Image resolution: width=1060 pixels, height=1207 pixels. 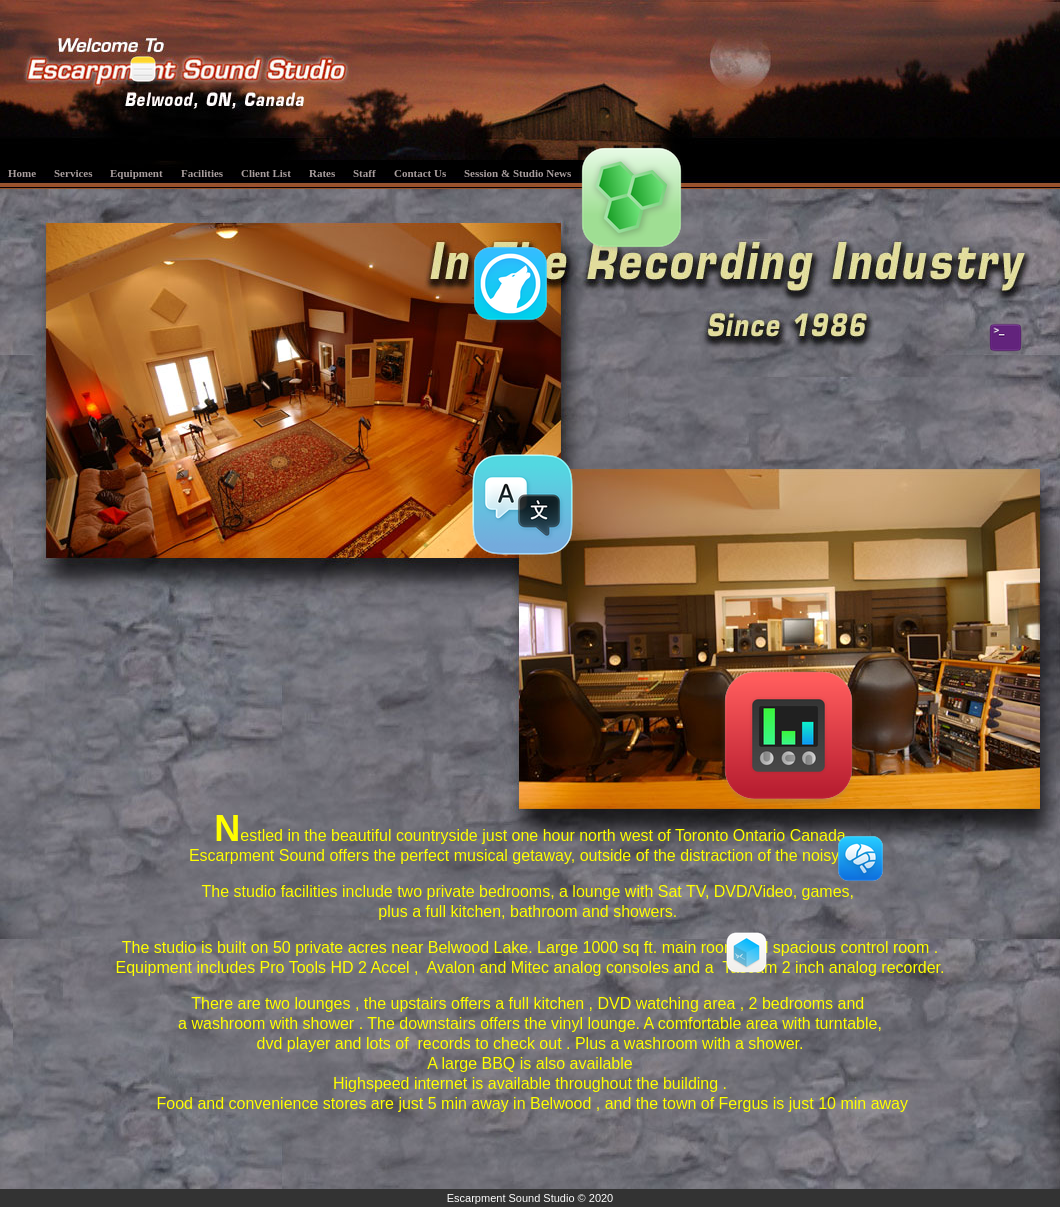 What do you see at coordinates (1005, 337) in the screenshot?
I see `open terminal with root/administrator privileges` at bounding box center [1005, 337].